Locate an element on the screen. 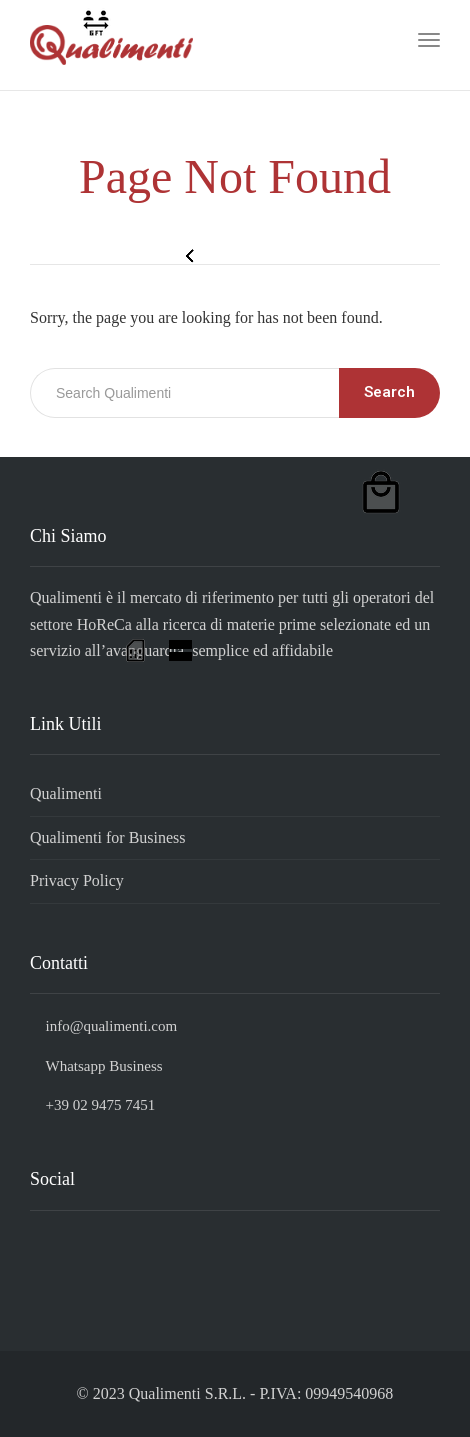 This screenshot has width=470, height=1437. view sim card information is located at coordinates (135, 650).